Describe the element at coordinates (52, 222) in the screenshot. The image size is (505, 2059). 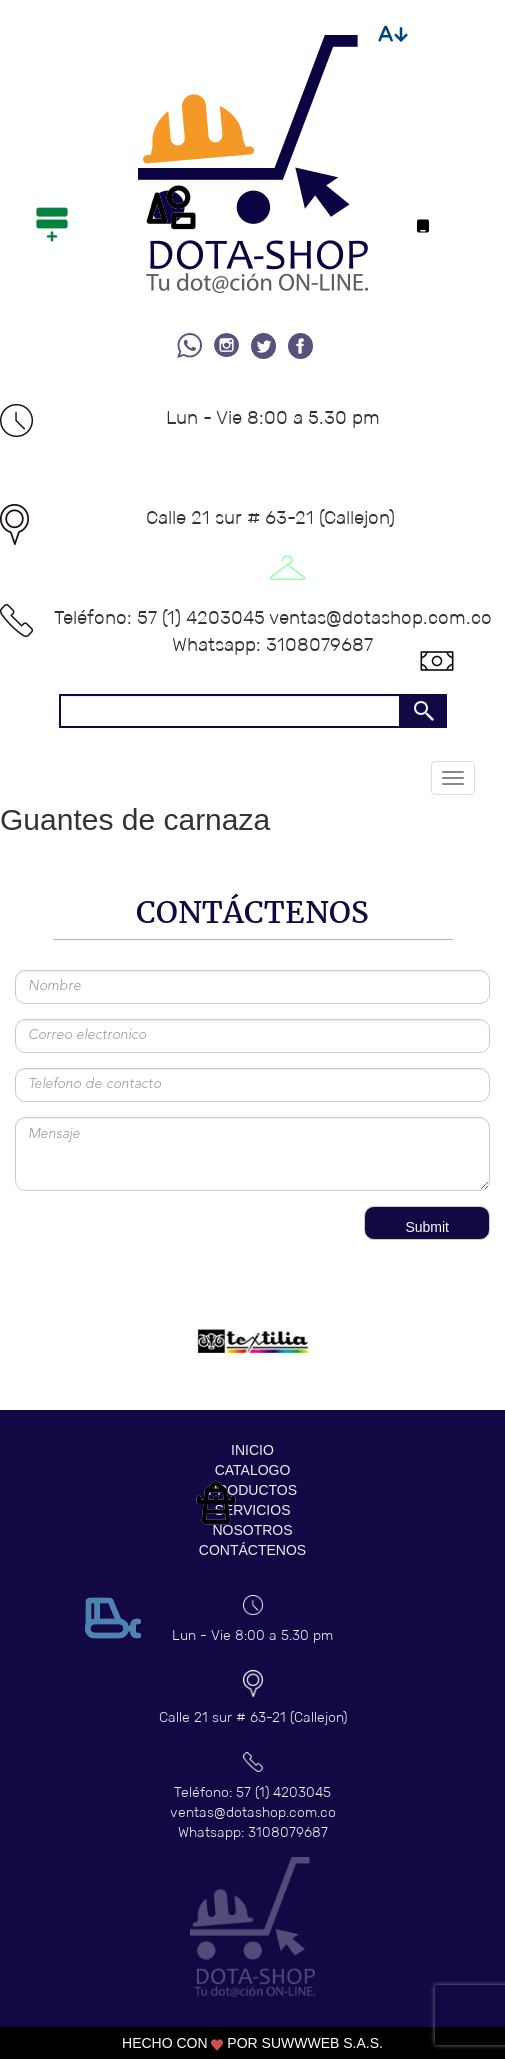
I see `add a new row below` at that location.